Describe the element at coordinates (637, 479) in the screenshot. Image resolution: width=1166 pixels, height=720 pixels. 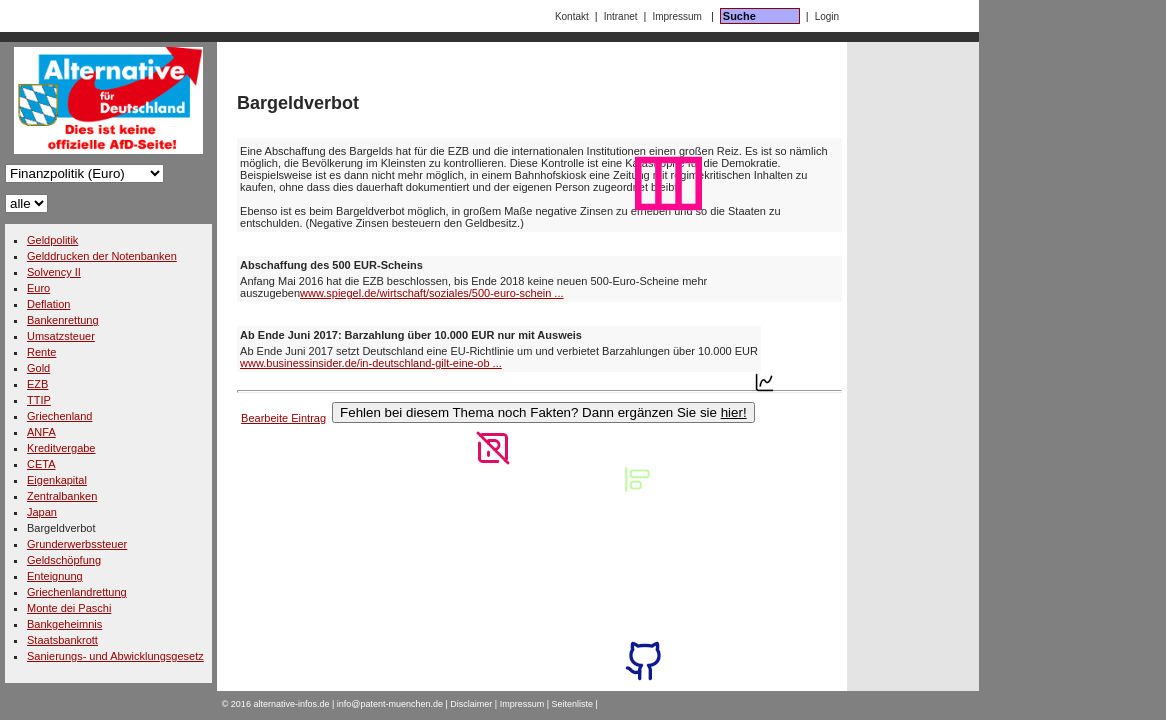
I see `align items to the start vertically` at that location.